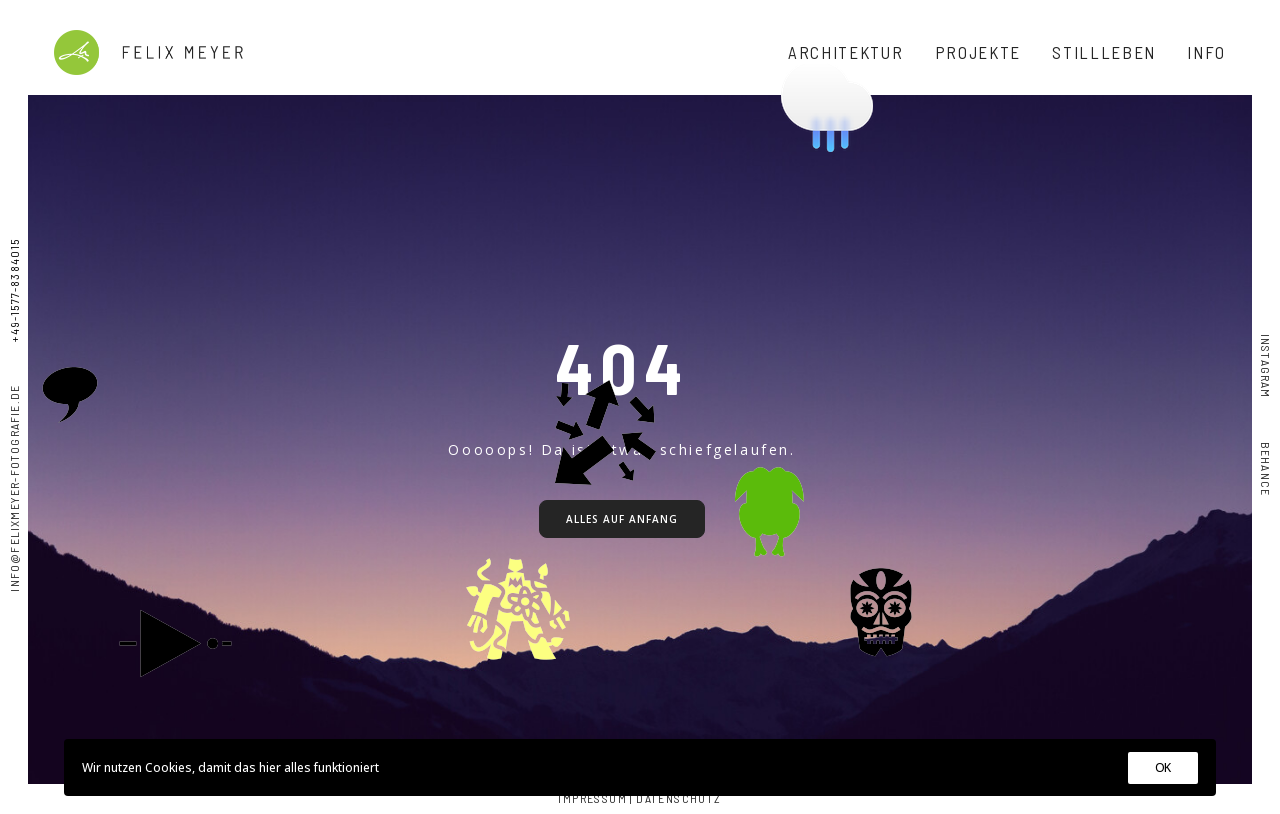  What do you see at coordinates (827, 106) in the screenshot?
I see `indicates rainy or showery weather conditions` at bounding box center [827, 106].